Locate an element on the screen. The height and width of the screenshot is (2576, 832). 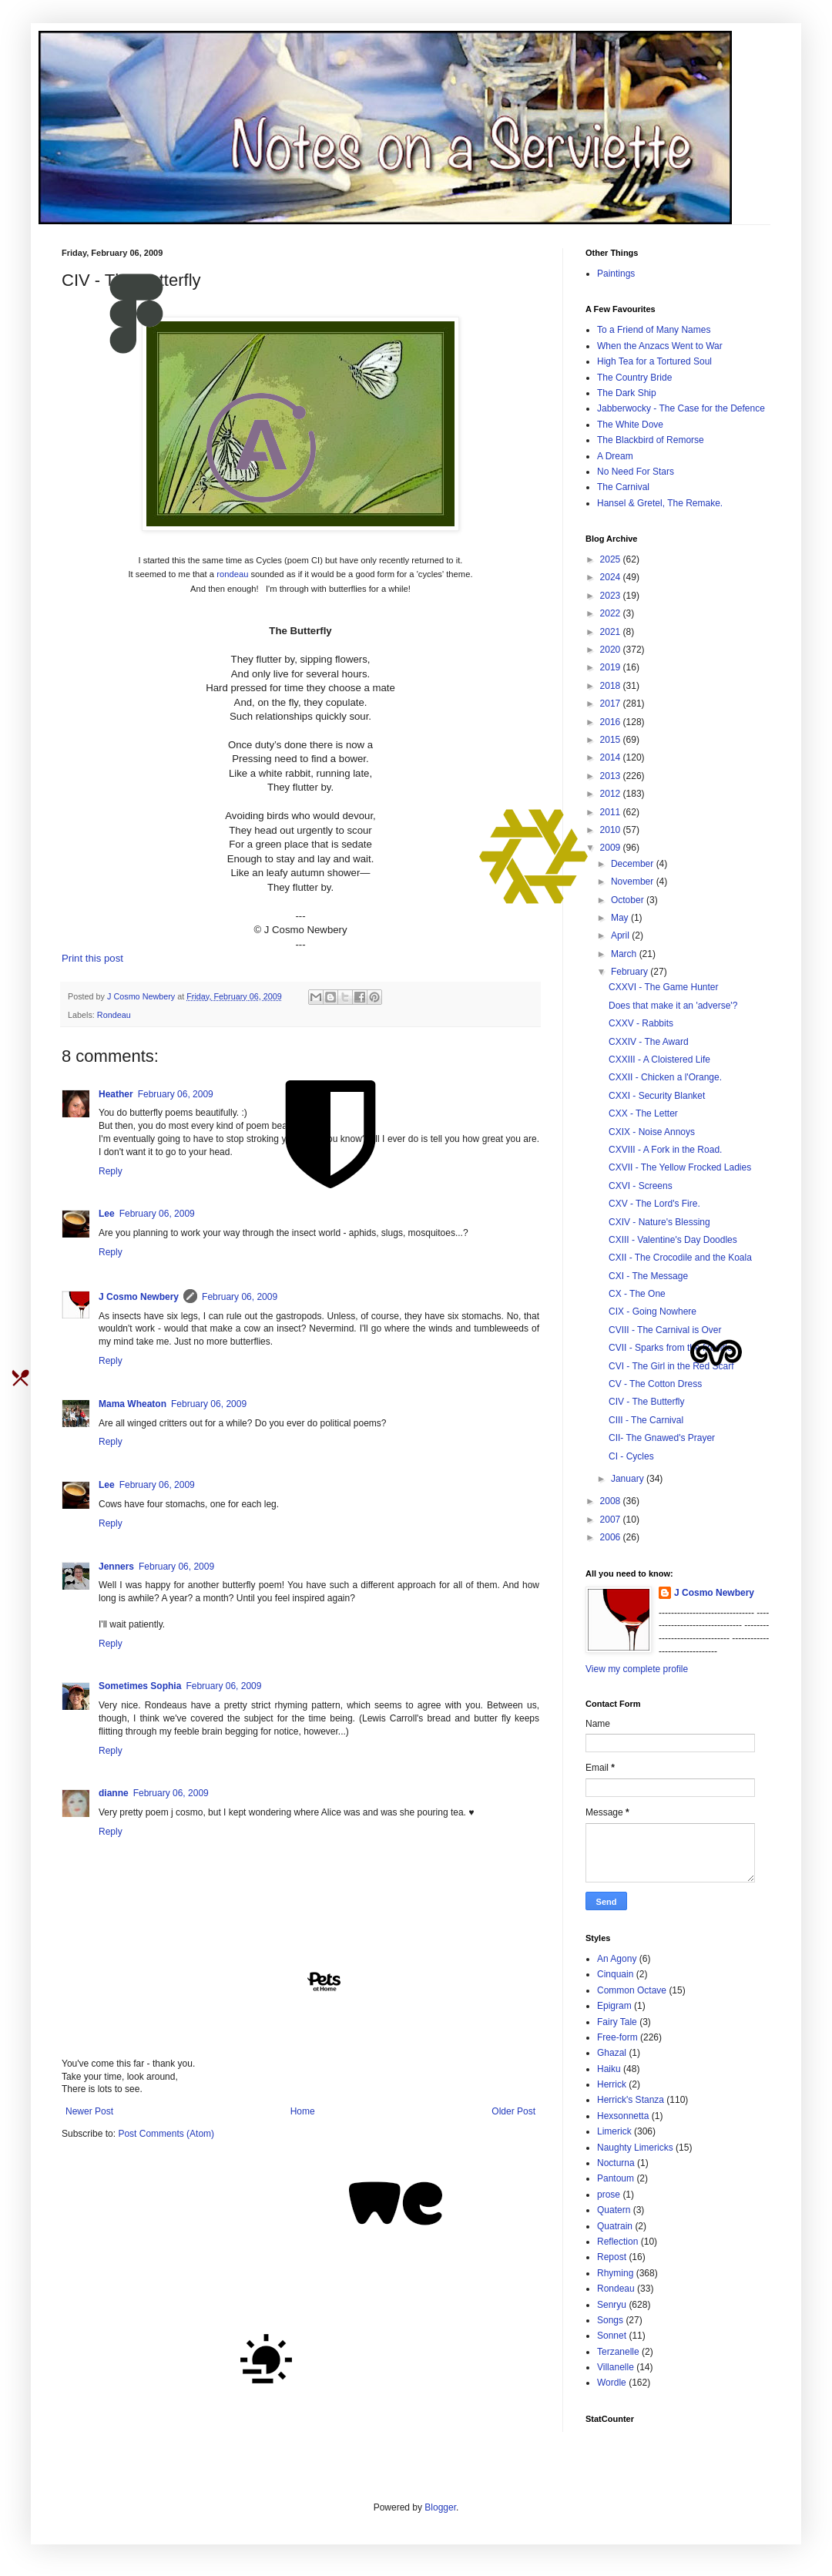
koç holding company logo is located at coordinates (716, 1352).